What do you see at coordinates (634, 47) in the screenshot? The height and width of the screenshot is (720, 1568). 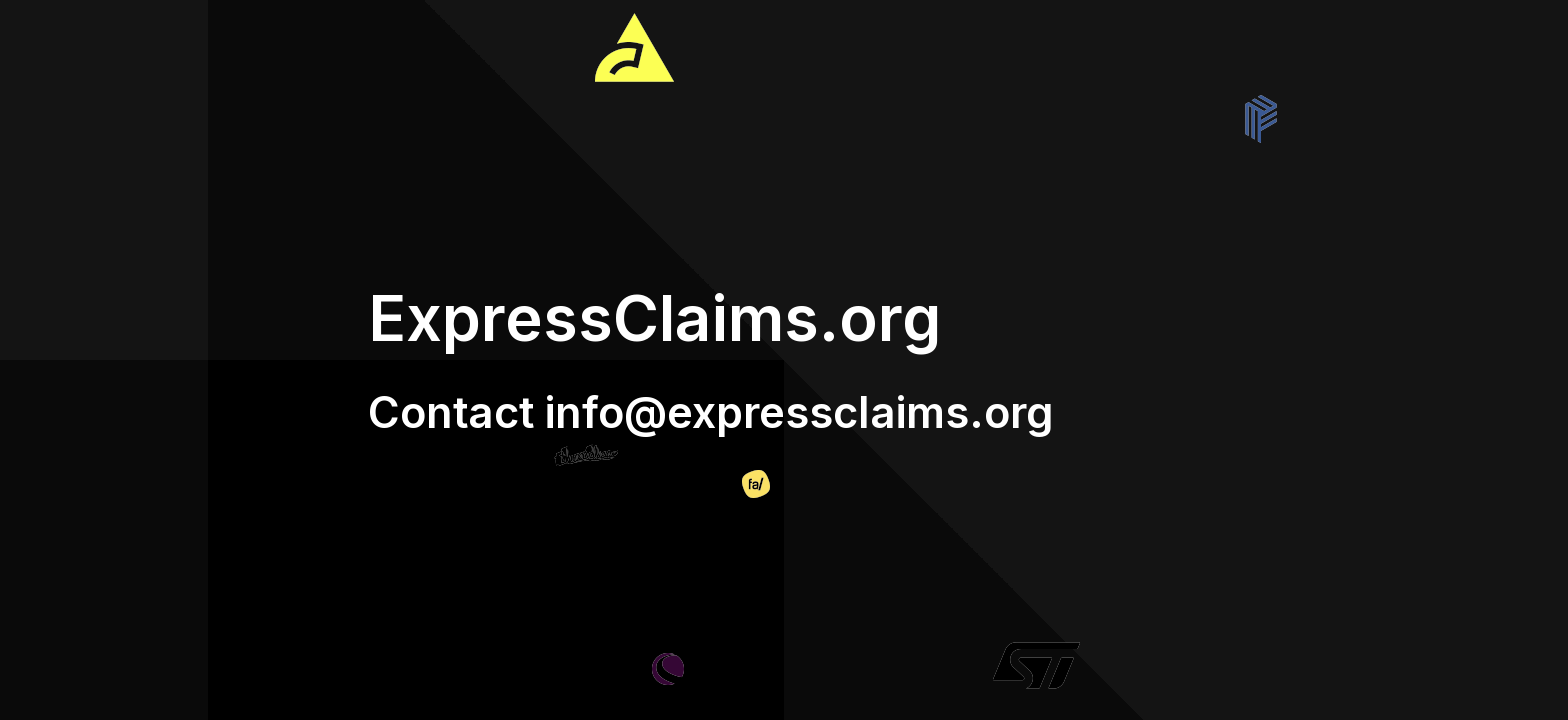 I see `biome code formatter and linter tool logo` at bounding box center [634, 47].